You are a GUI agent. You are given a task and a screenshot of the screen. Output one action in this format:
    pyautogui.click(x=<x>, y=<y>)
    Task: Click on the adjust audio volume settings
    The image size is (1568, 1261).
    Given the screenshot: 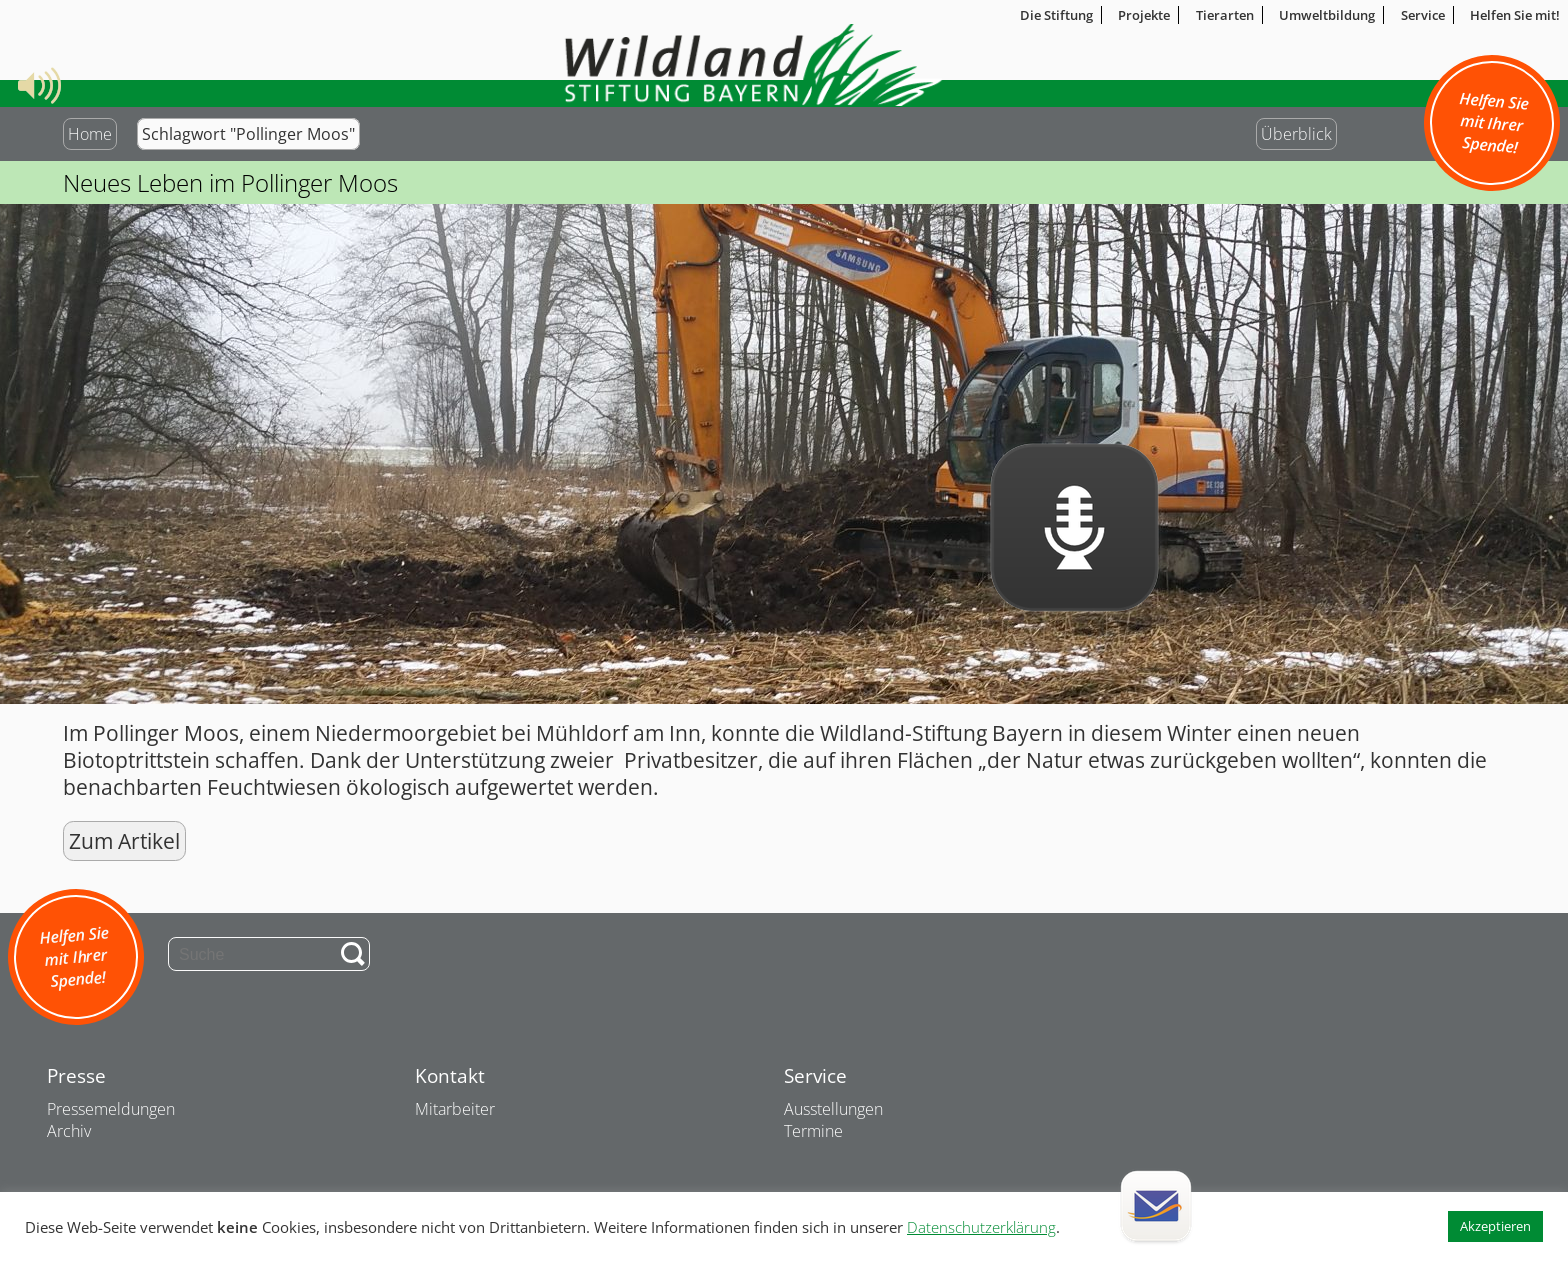 What is the action you would take?
    pyautogui.click(x=39, y=85)
    